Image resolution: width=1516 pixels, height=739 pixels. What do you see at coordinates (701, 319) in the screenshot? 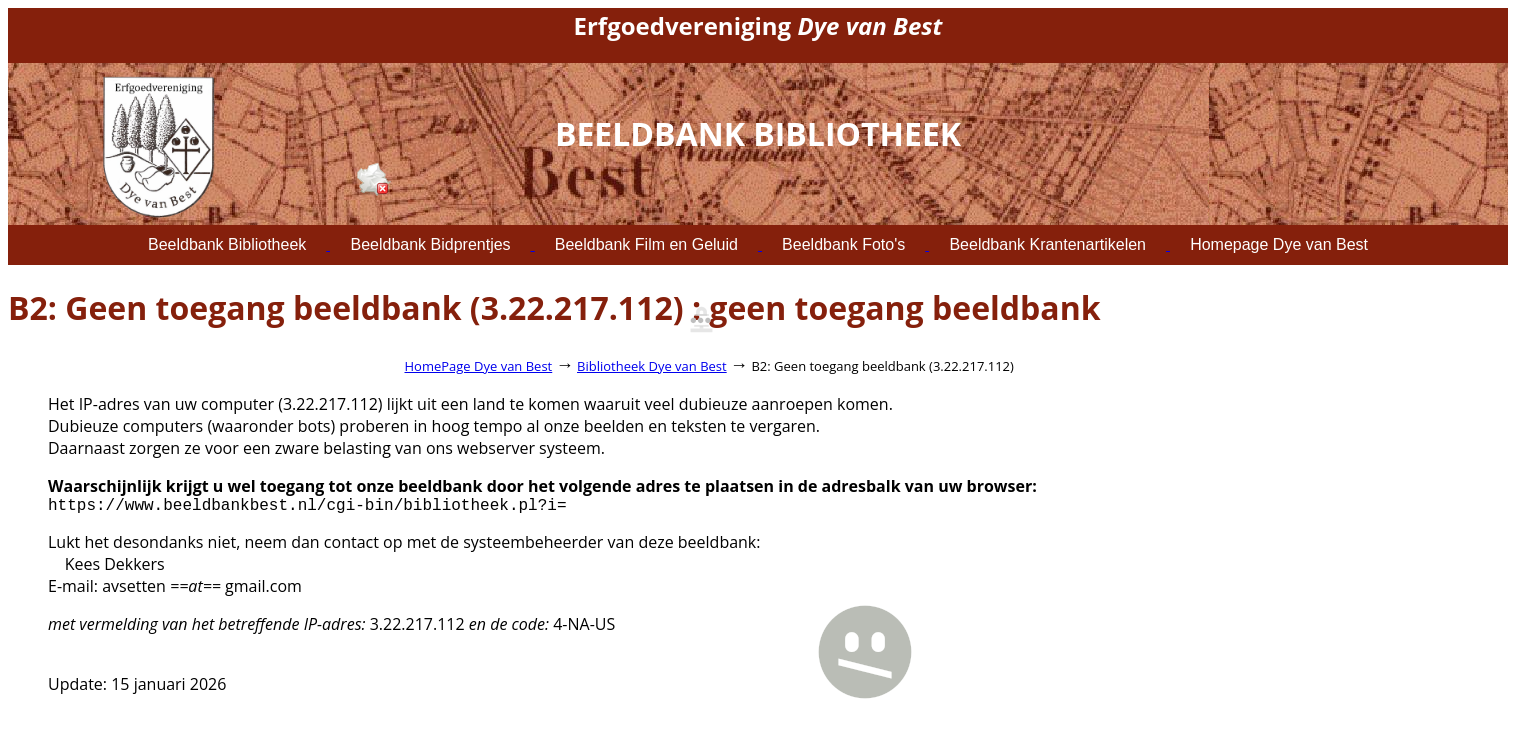
I see `indicates vpn connection is being established` at bounding box center [701, 319].